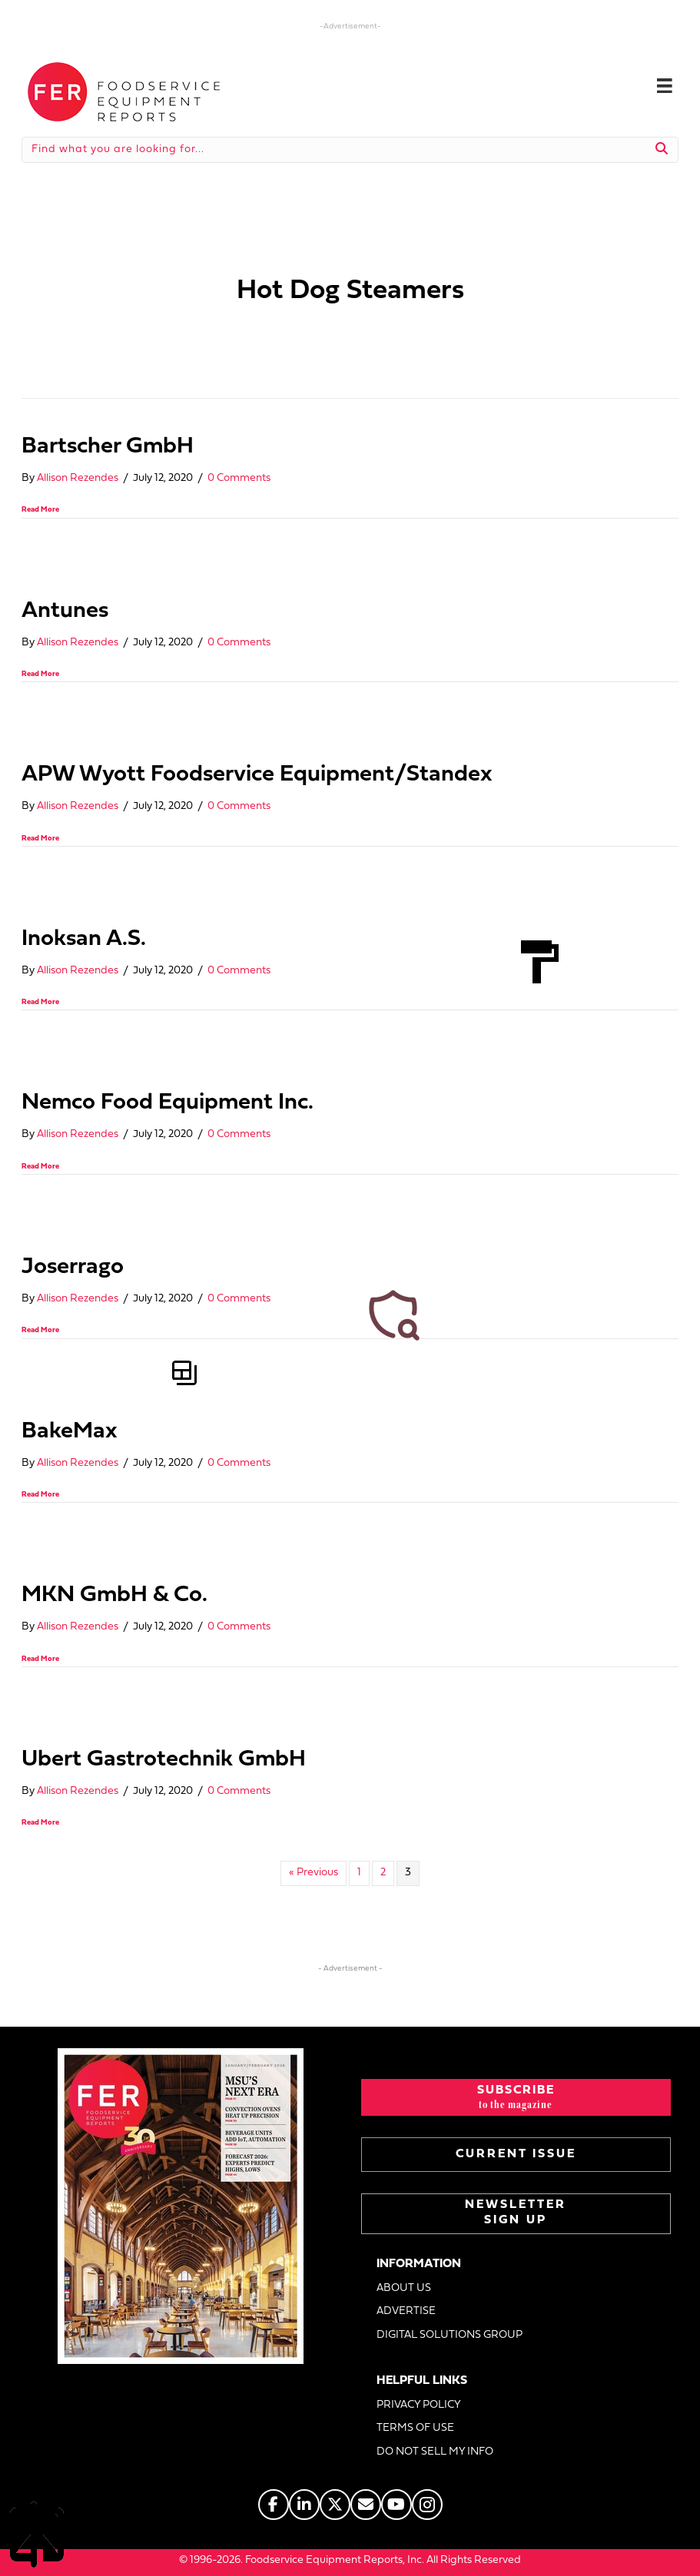  I want to click on create a backup copy of table data, so click(184, 1373).